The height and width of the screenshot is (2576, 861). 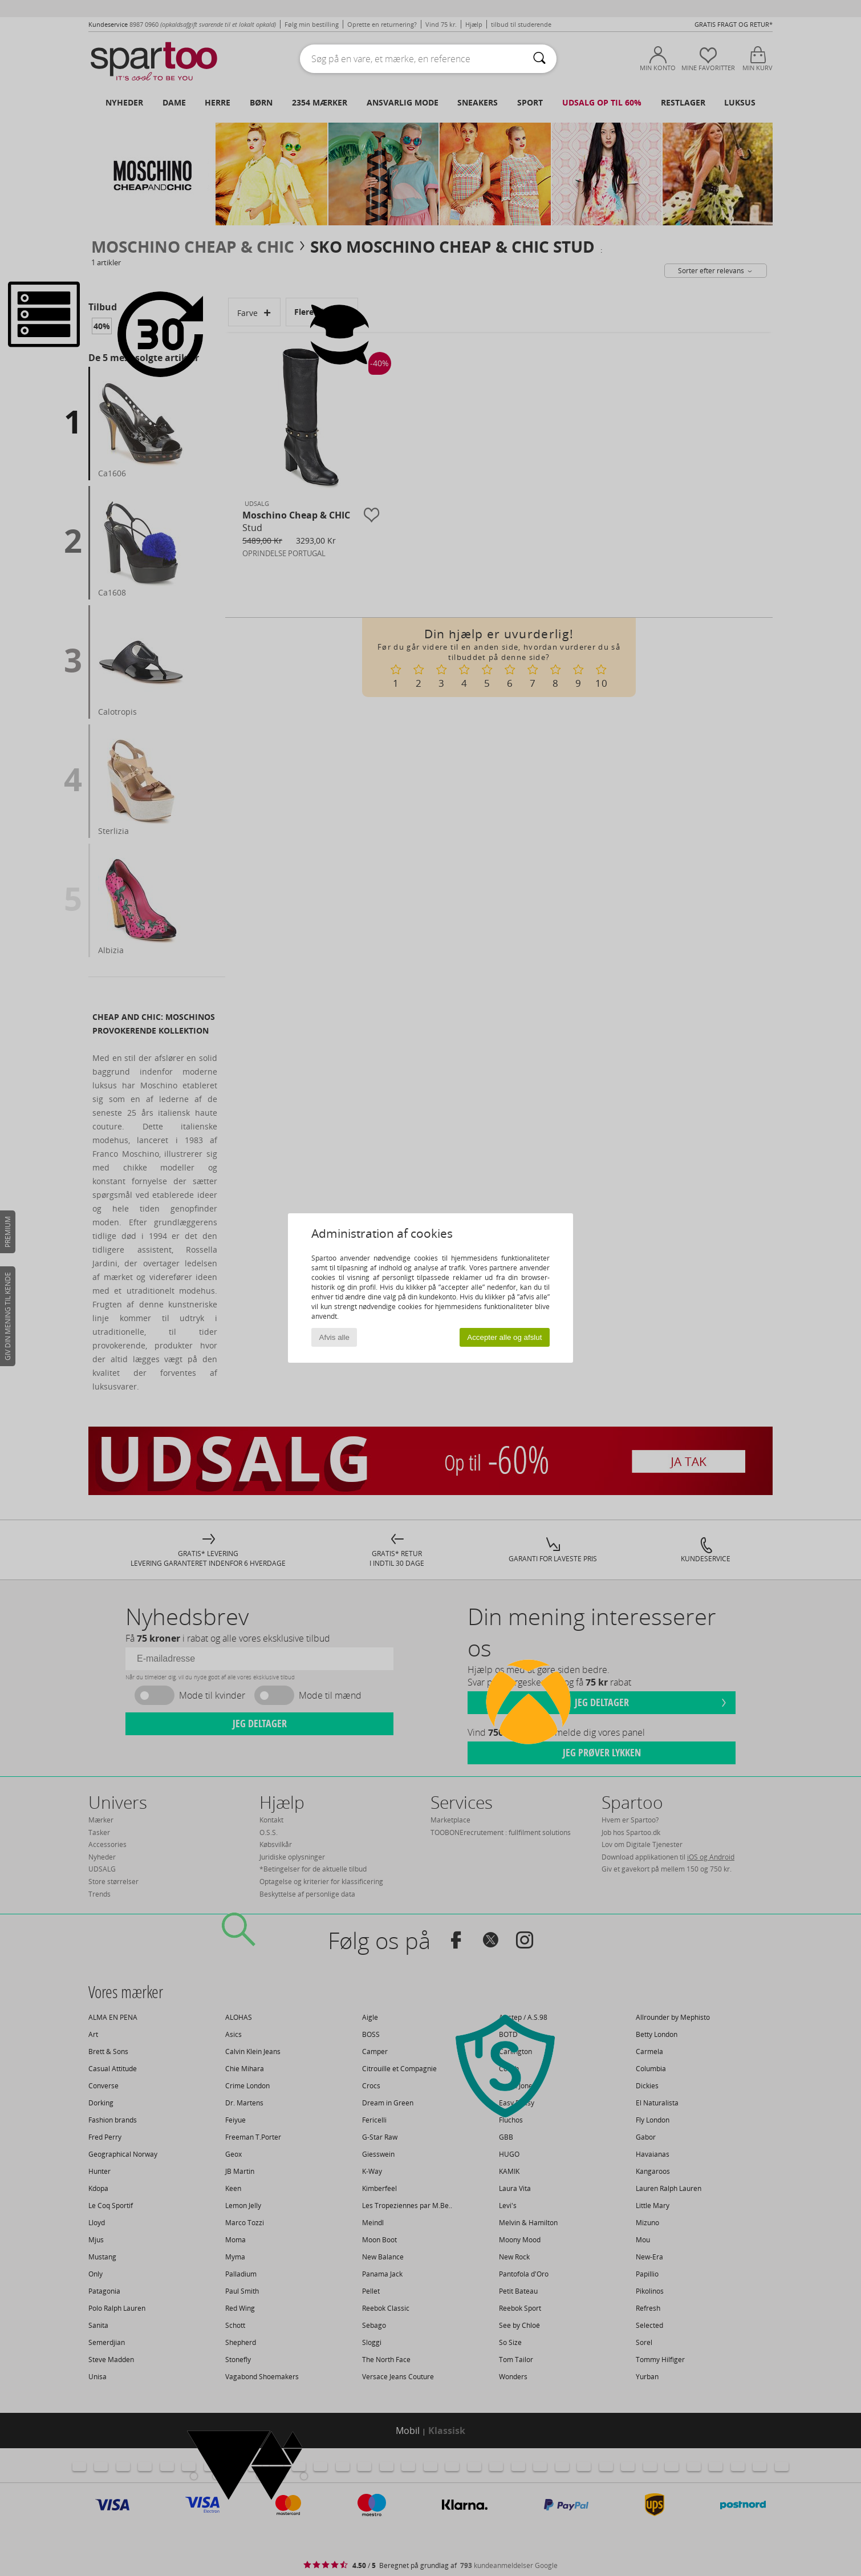 What do you see at coordinates (238, 1929) in the screenshot?
I see `sistrix SEO tool logo` at bounding box center [238, 1929].